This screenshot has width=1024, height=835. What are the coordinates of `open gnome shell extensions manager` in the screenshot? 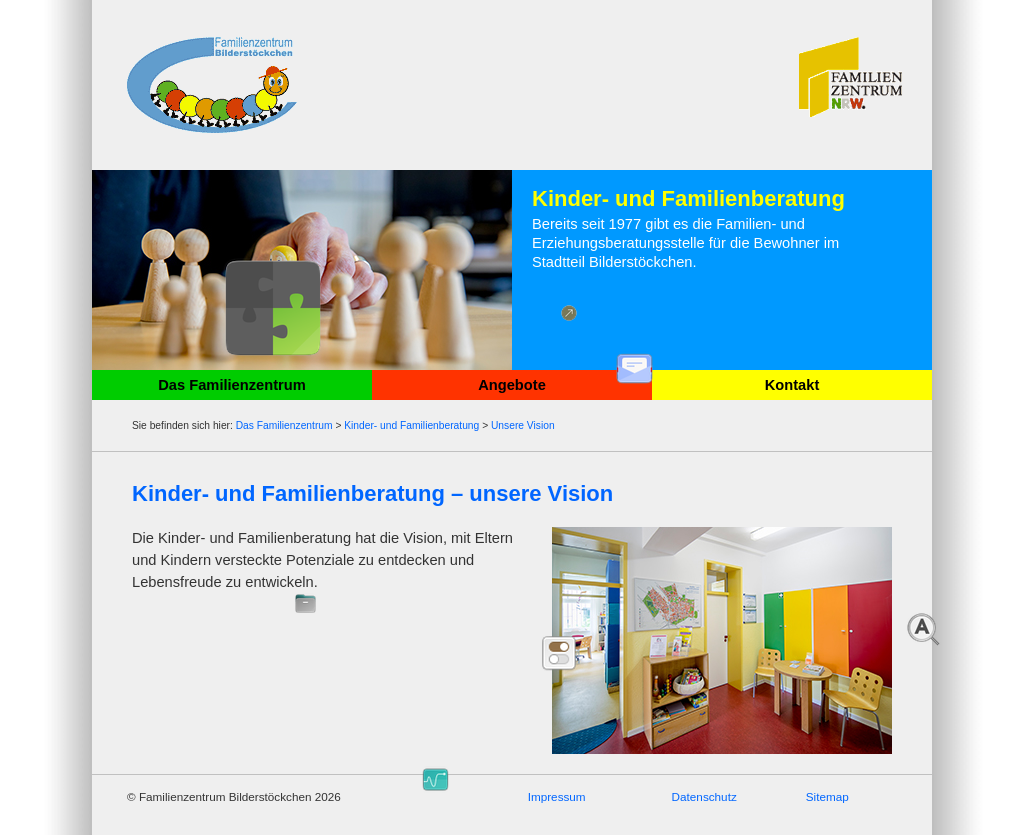 It's located at (273, 308).